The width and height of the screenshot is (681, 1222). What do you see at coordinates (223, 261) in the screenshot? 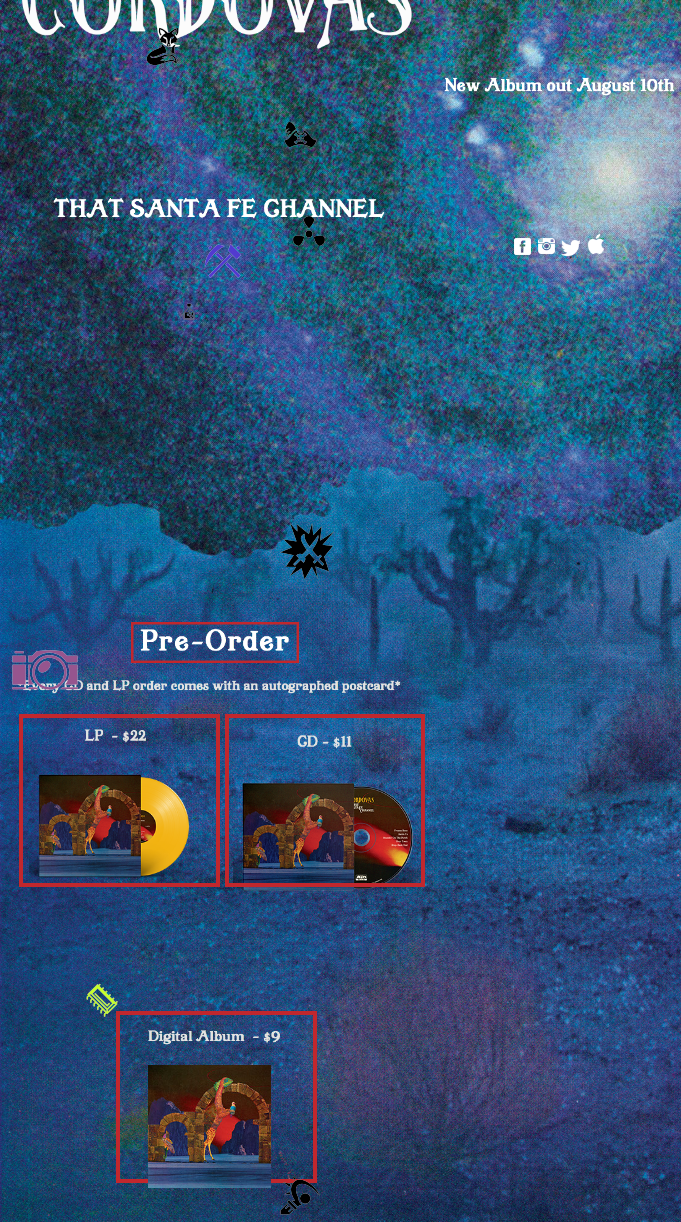
I see `access stone crafting menu` at bounding box center [223, 261].